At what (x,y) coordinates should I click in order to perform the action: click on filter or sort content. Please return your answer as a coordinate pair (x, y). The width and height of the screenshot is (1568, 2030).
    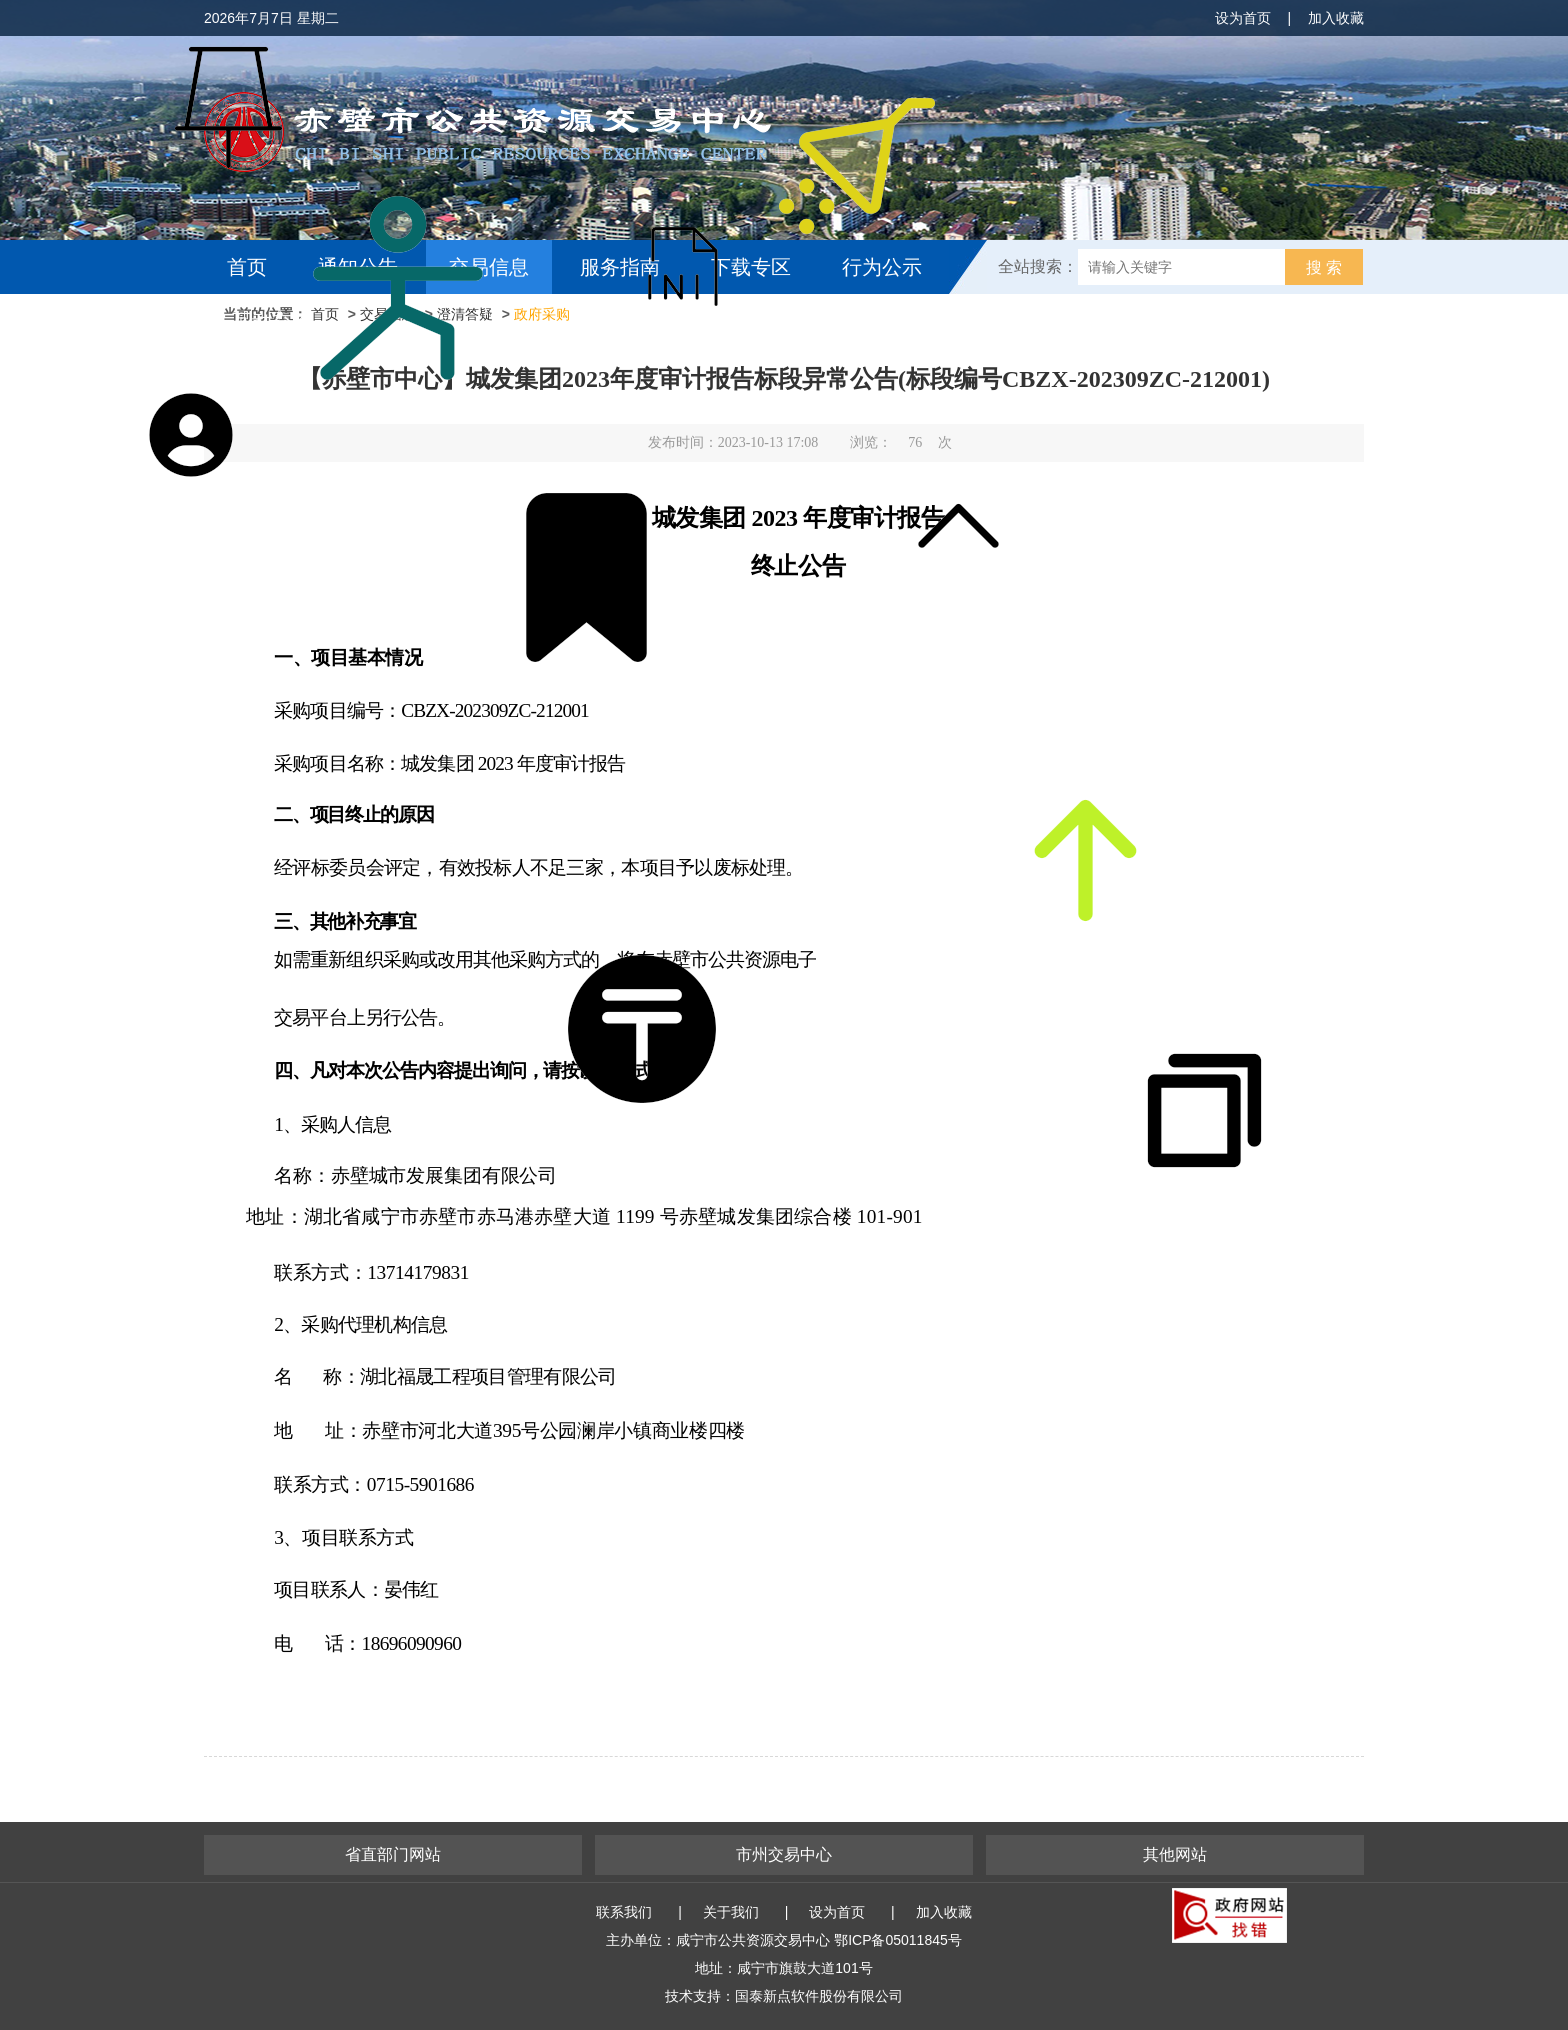
    Looking at the image, I should click on (854, 158).